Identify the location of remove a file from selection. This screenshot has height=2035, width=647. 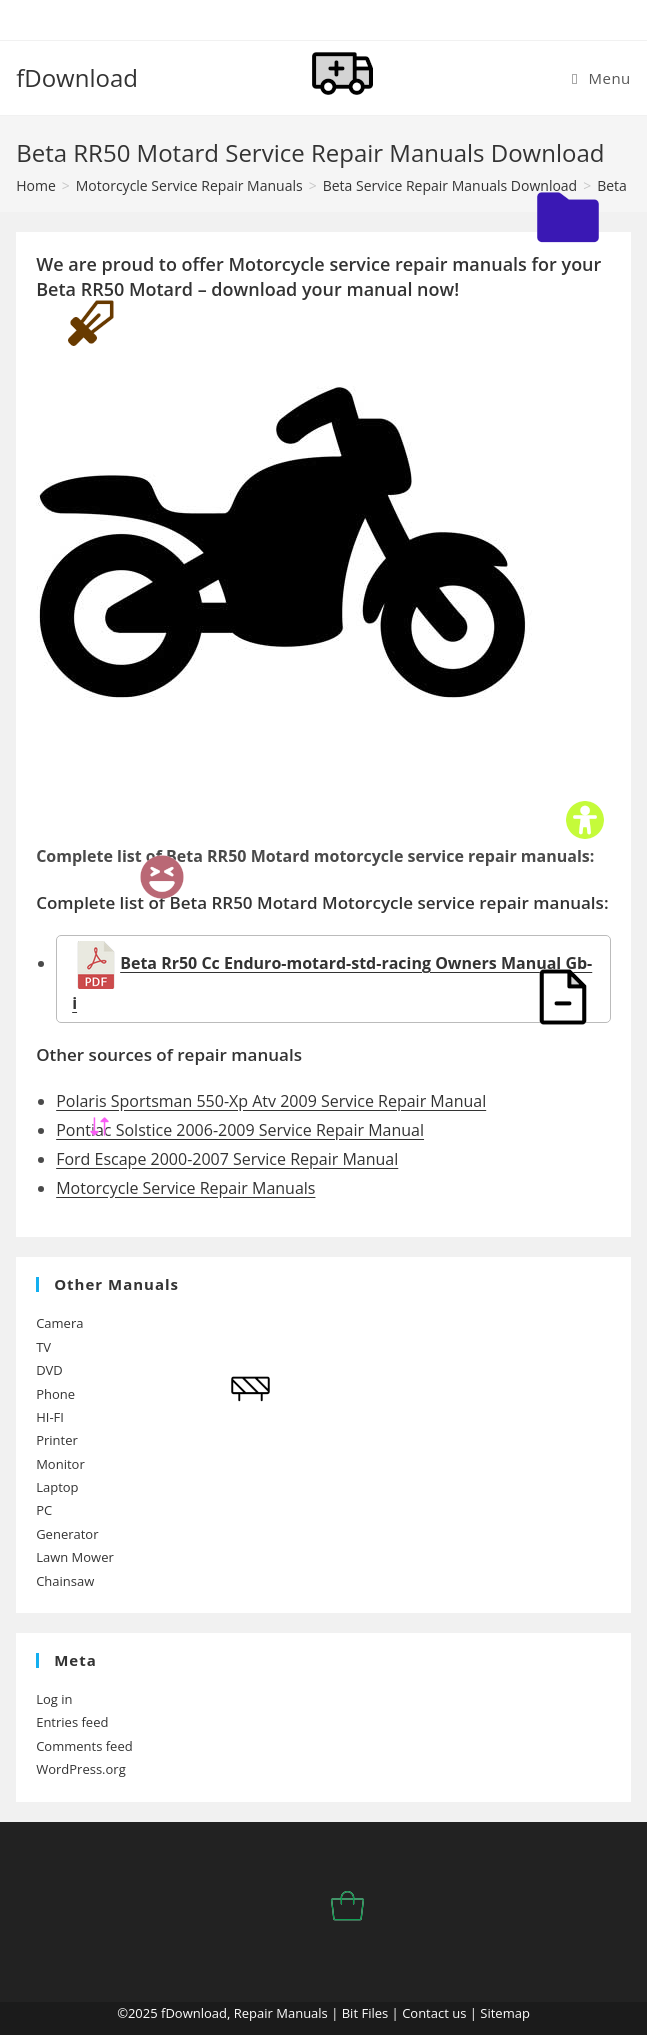
(563, 997).